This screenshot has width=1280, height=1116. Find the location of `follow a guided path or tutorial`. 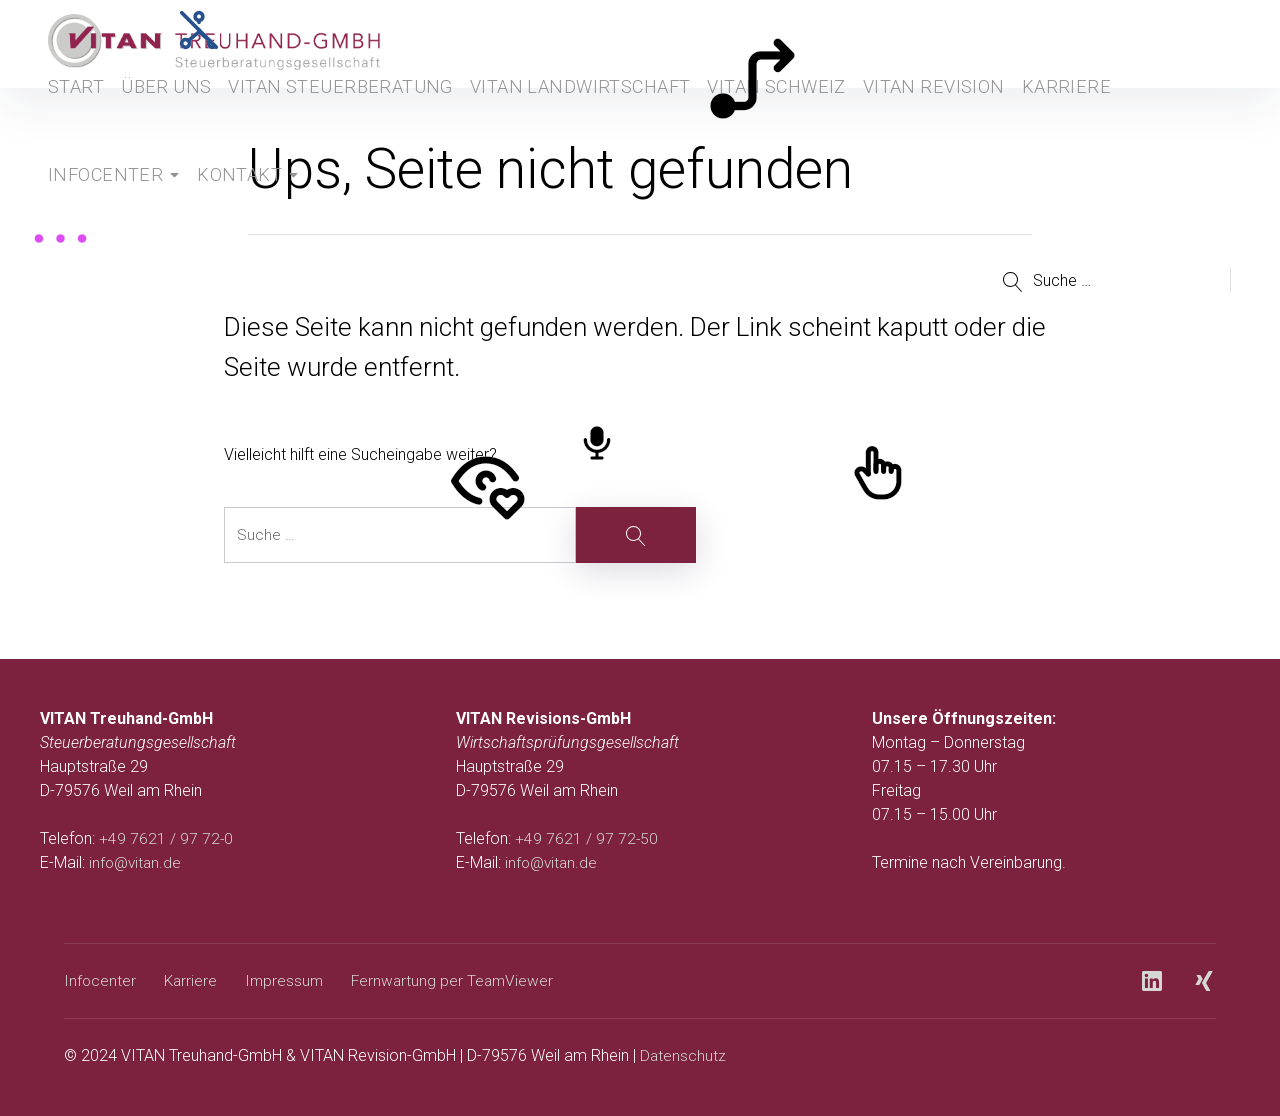

follow a guided path or tutorial is located at coordinates (752, 76).